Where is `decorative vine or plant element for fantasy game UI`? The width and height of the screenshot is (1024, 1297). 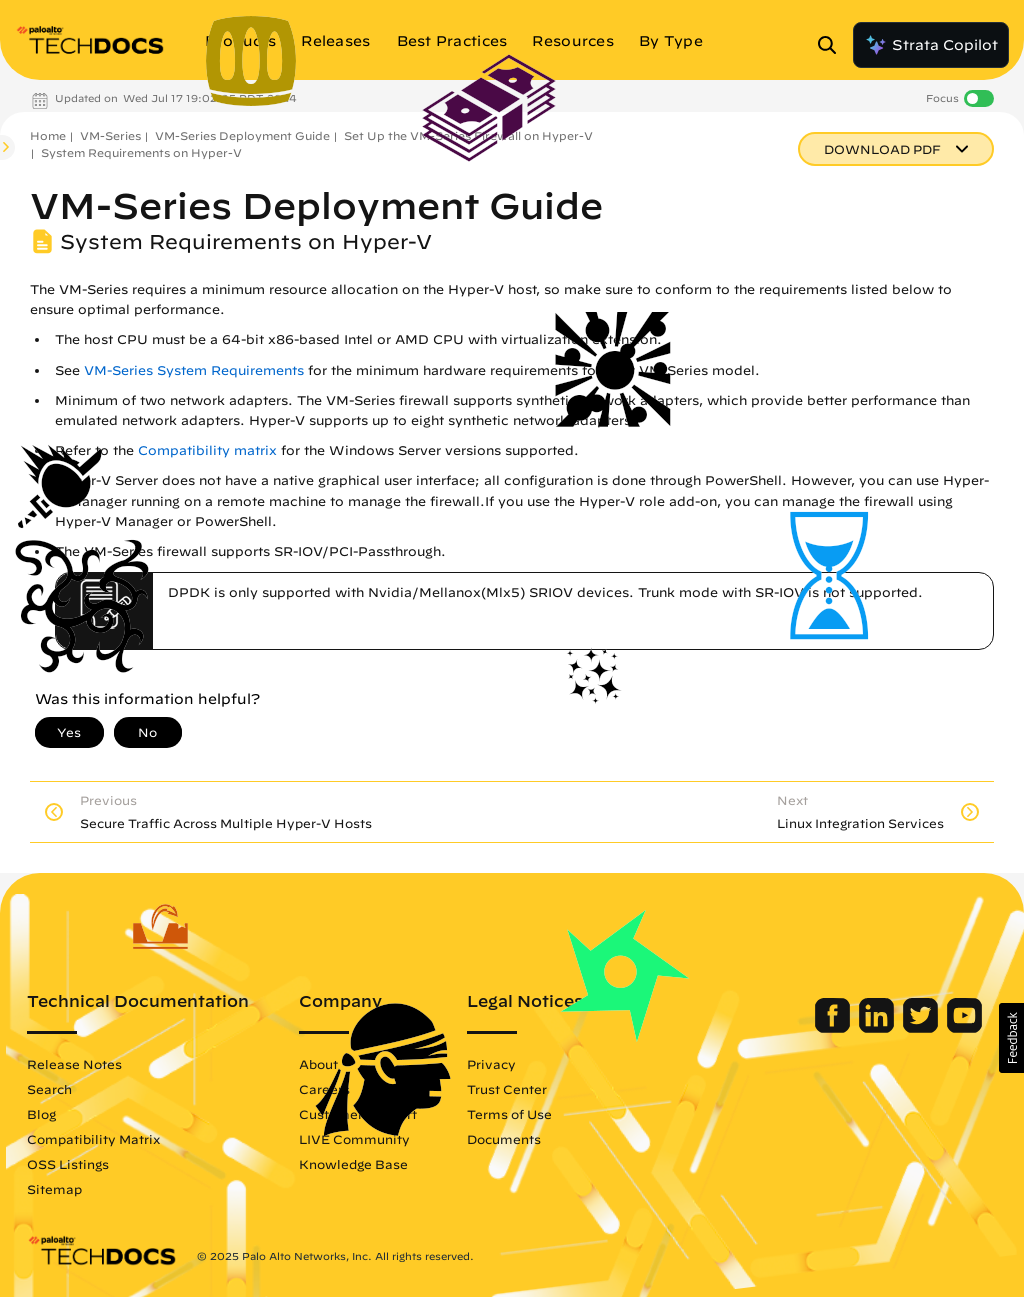
decorative vine or plant element for fantasy game UI is located at coordinates (81, 605).